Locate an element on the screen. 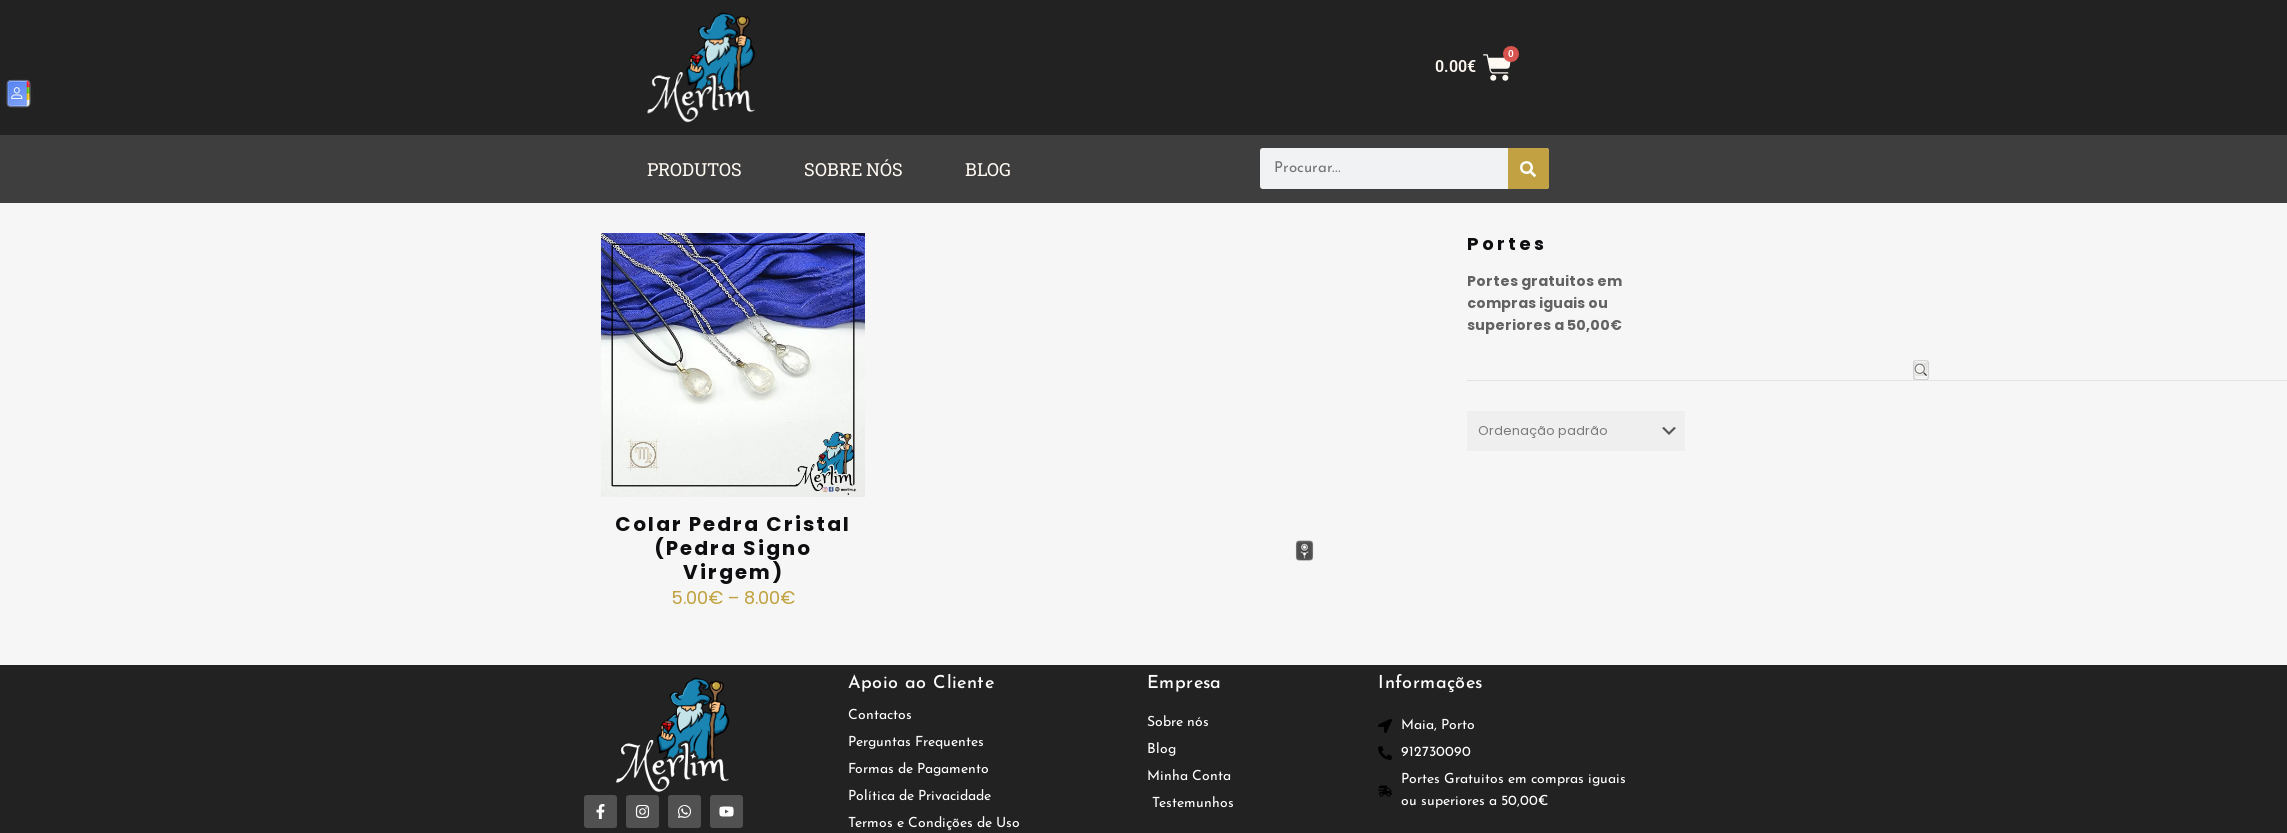 The width and height of the screenshot is (2287, 833). open system log viewer is located at coordinates (1921, 370).